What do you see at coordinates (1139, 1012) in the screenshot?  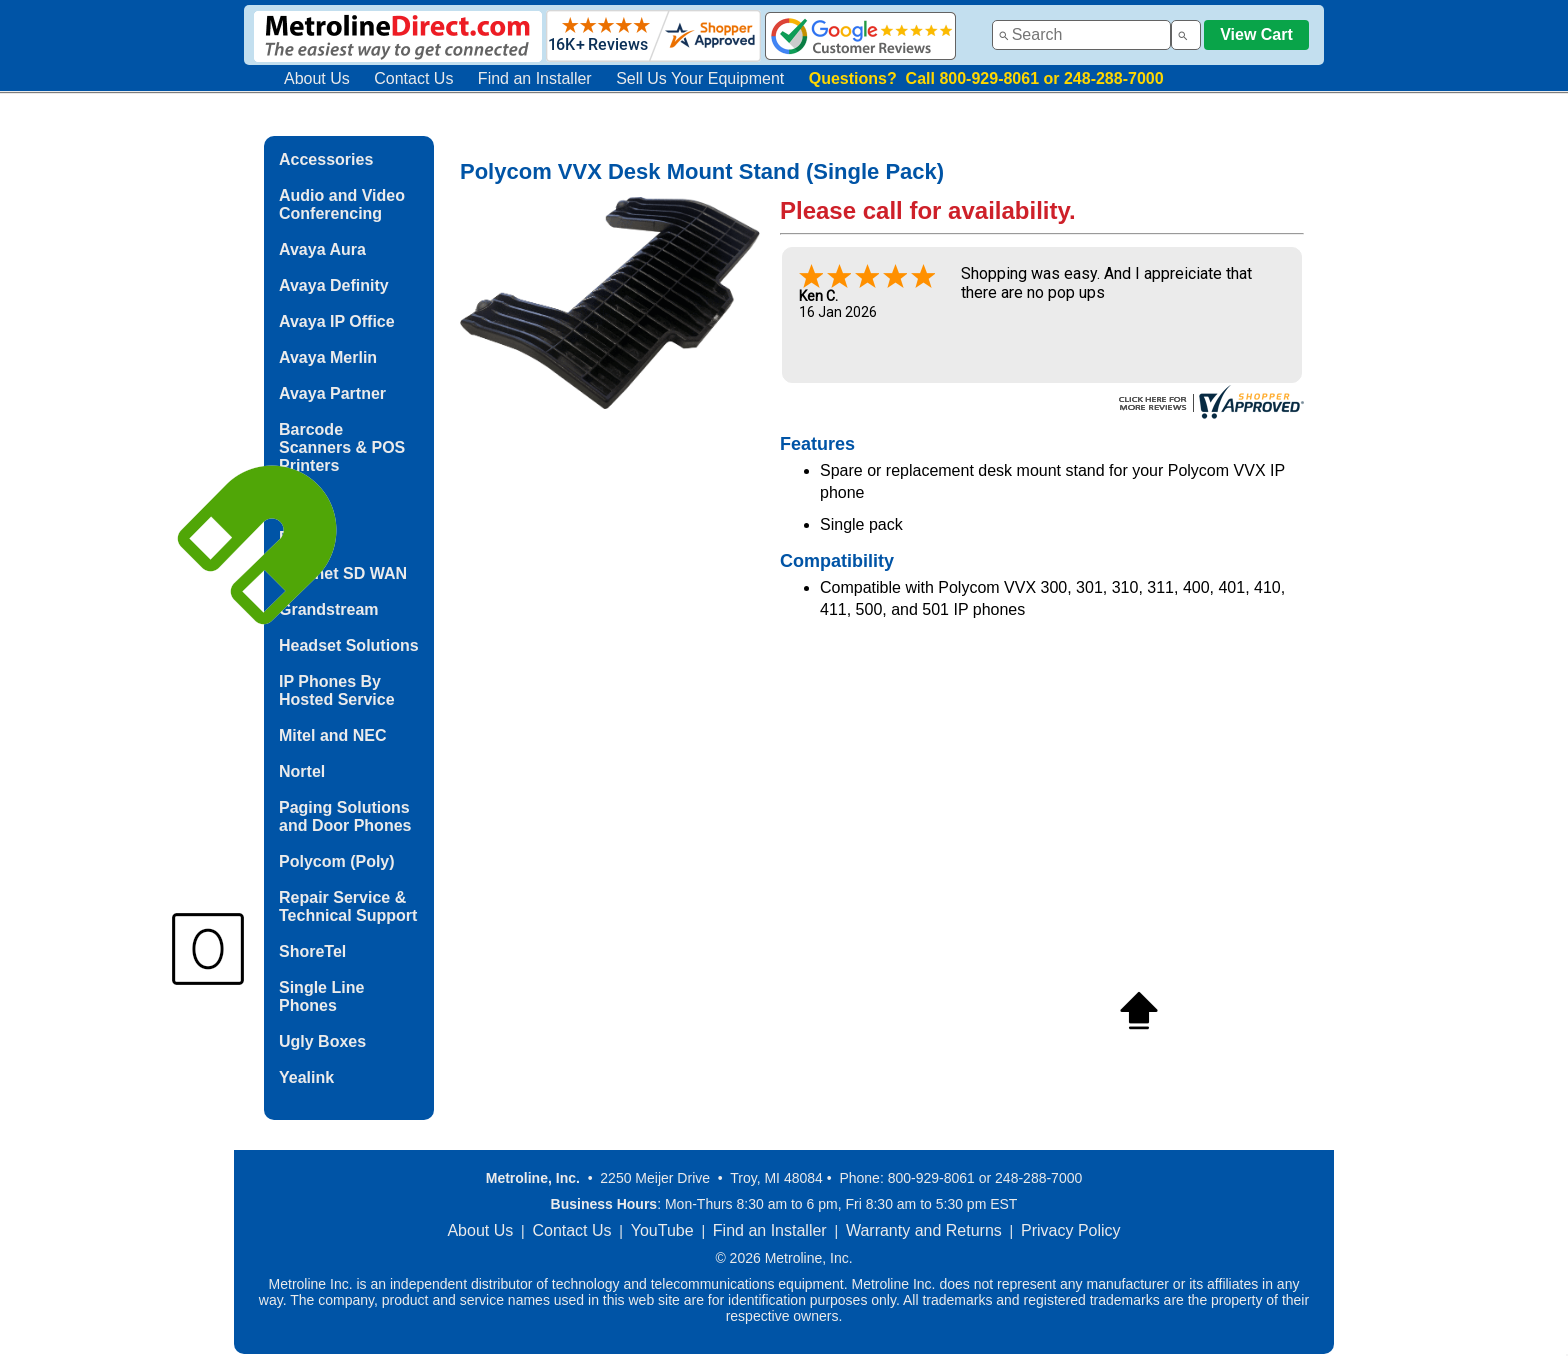 I see `upload a file or document` at bounding box center [1139, 1012].